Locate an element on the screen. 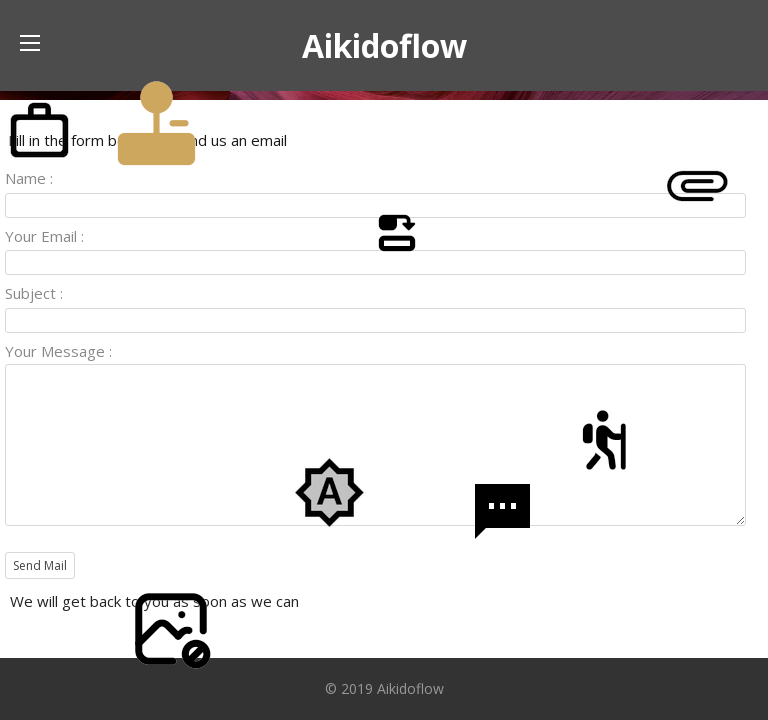 This screenshot has height=720, width=768. access hiking trails or outdoor activities is located at coordinates (606, 440).